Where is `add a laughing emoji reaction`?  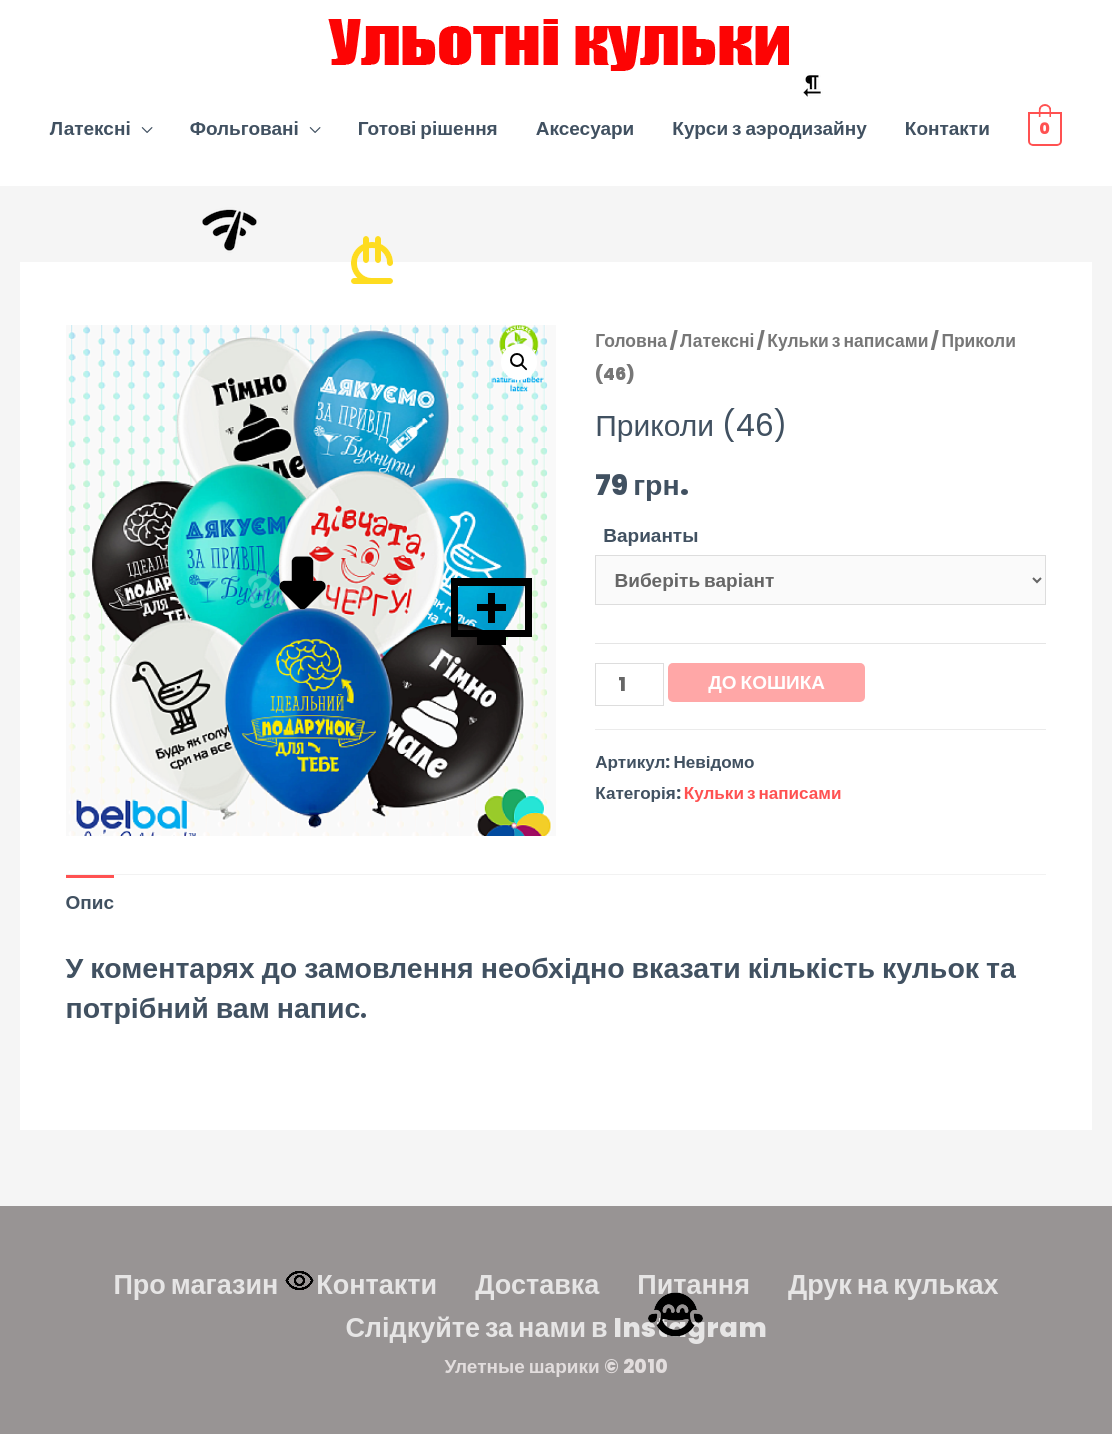
add a laughing emoji reaction is located at coordinates (675, 1314).